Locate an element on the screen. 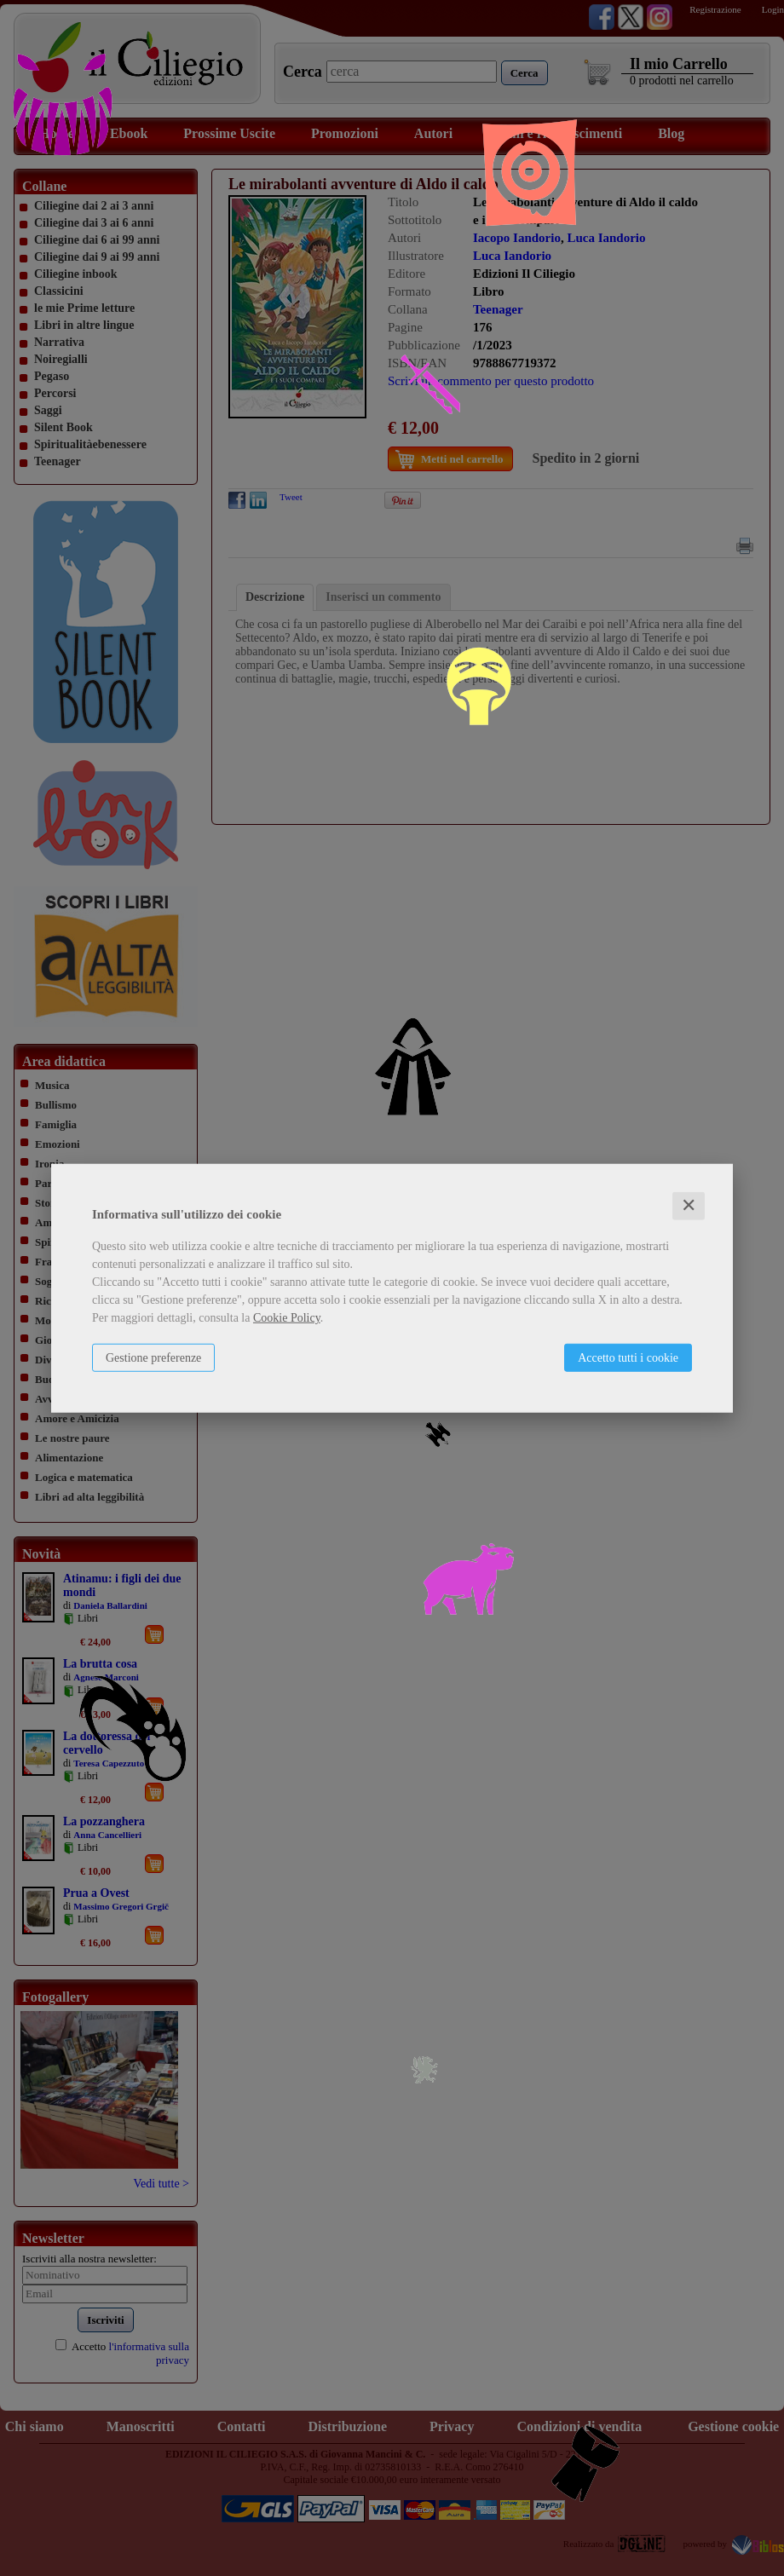  select crocodile-themed sword weapon is located at coordinates (429, 383).